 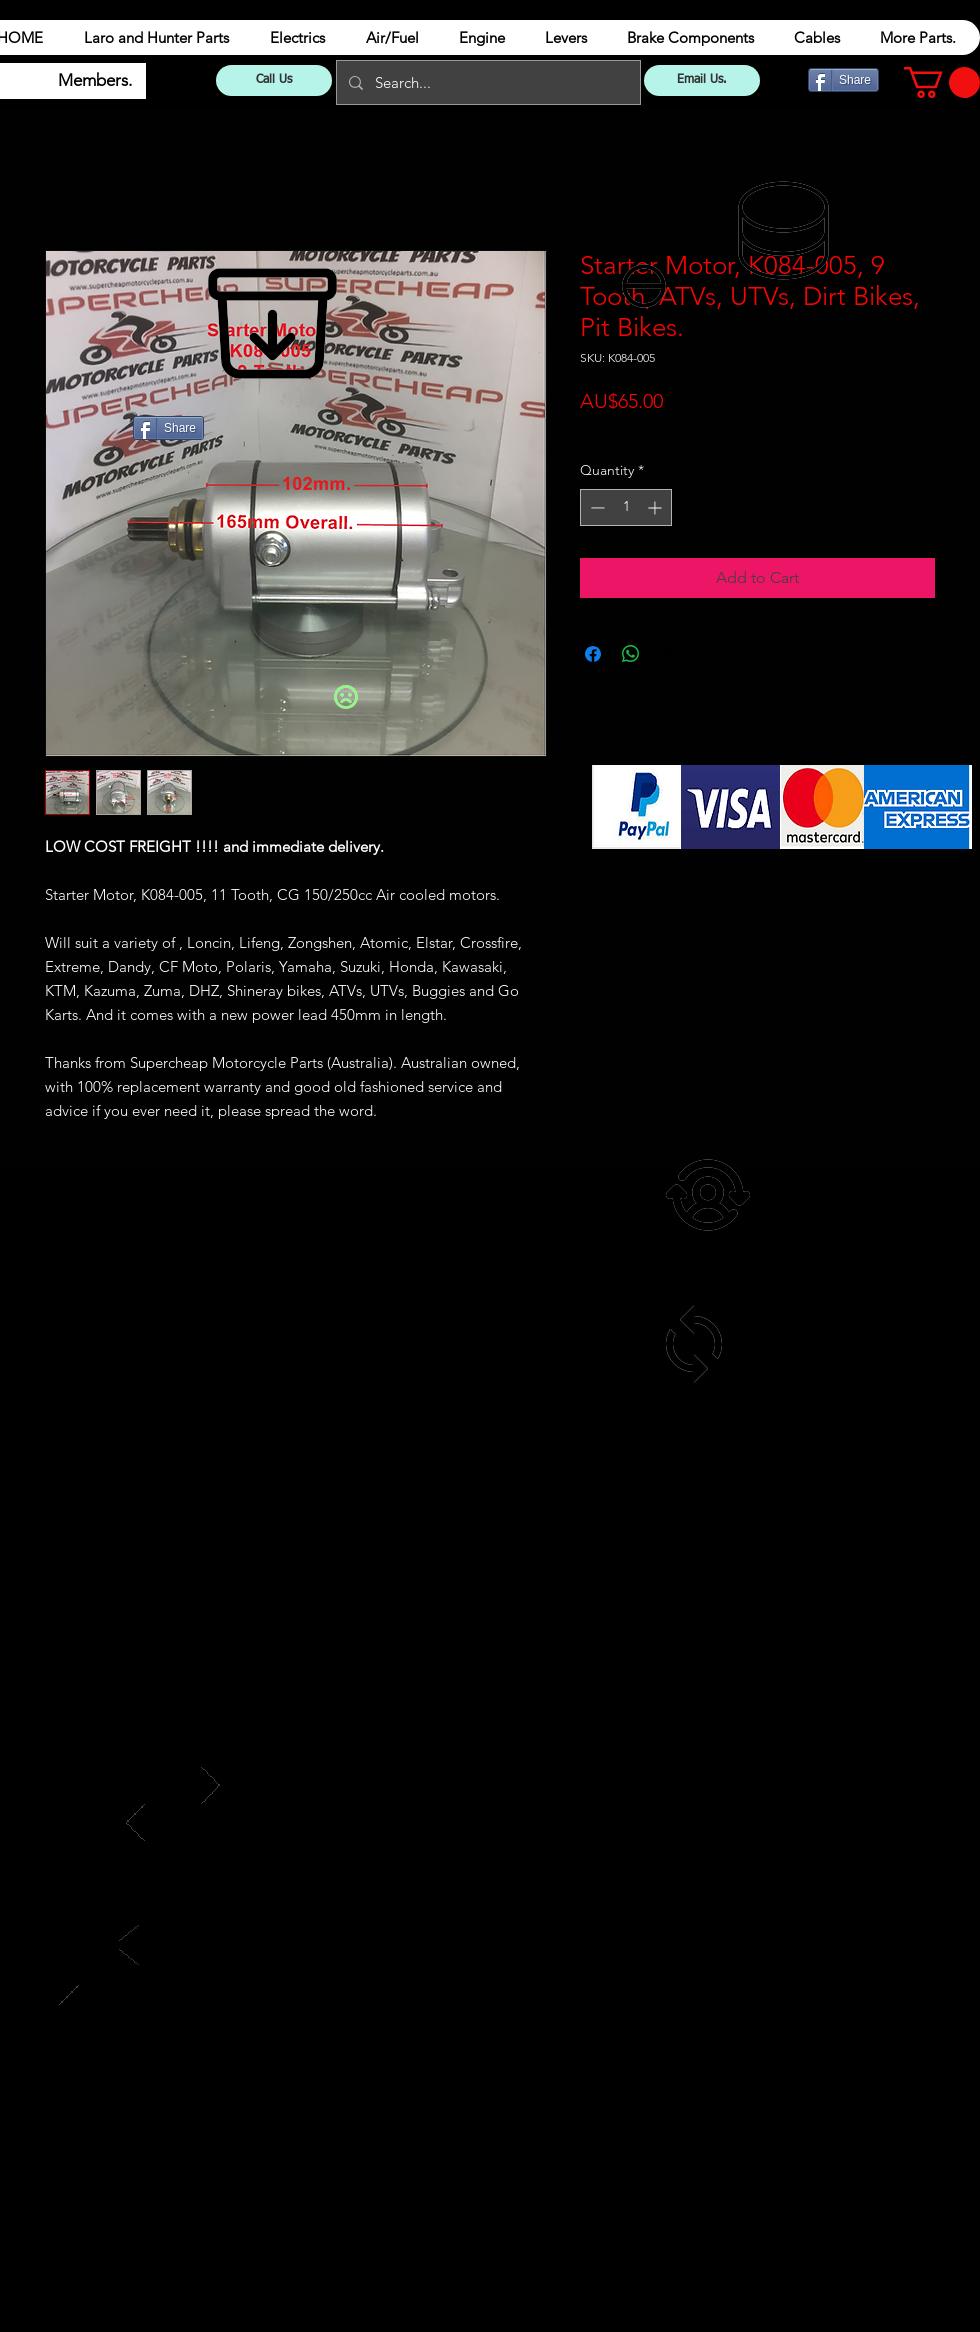 What do you see at coordinates (694, 1344) in the screenshot?
I see `sync data with server or cloud` at bounding box center [694, 1344].